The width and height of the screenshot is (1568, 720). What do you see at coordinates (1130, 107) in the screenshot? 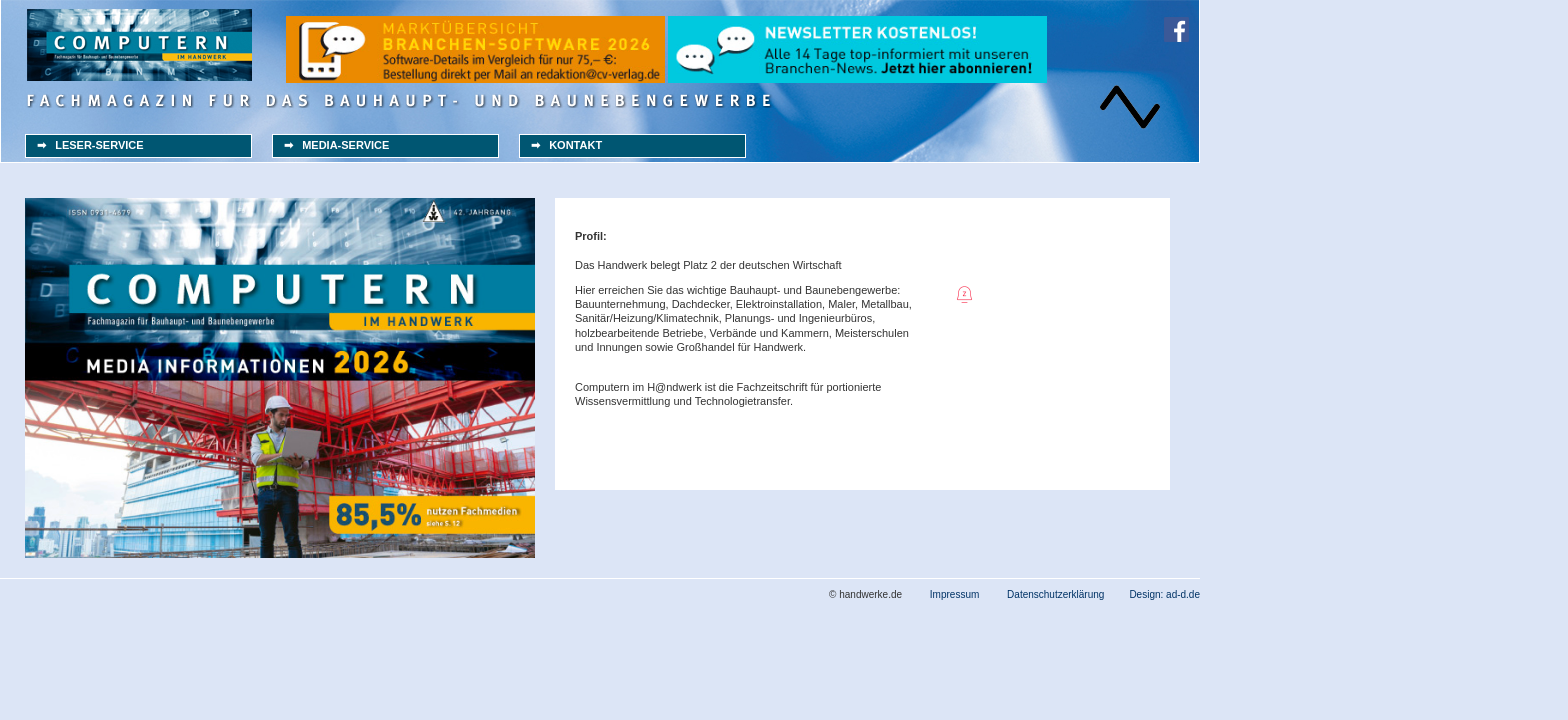
I see `audio or sound wave visualization` at bounding box center [1130, 107].